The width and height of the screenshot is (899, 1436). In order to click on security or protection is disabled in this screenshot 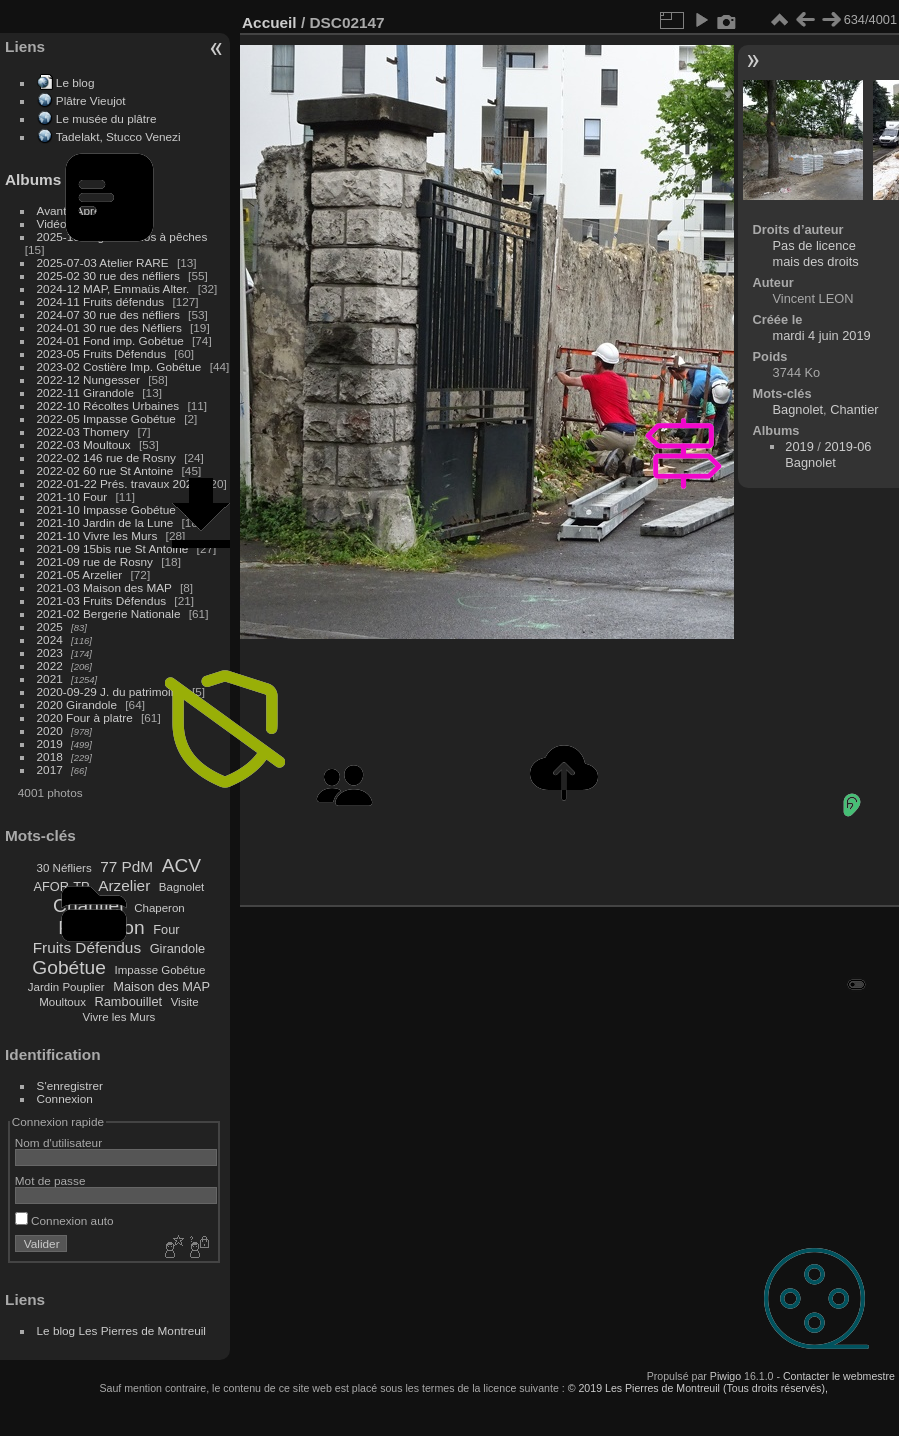, I will do `click(225, 730)`.